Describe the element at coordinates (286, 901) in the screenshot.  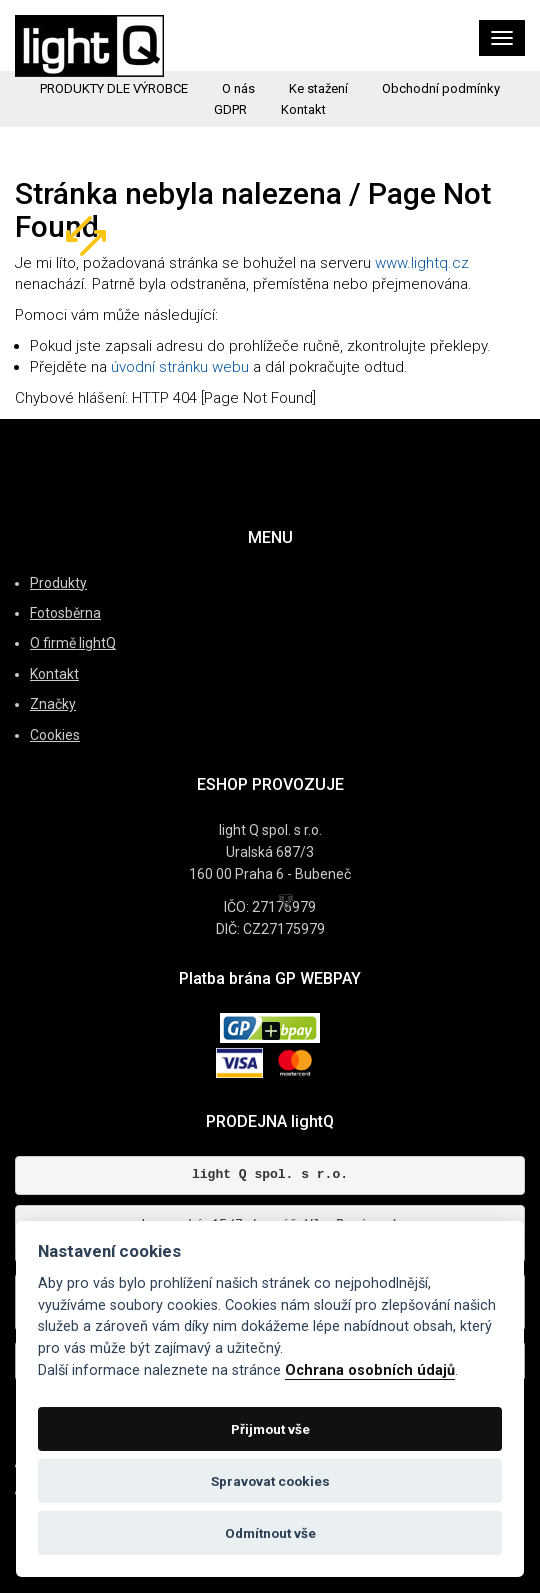
I see `view achievements or awards` at that location.